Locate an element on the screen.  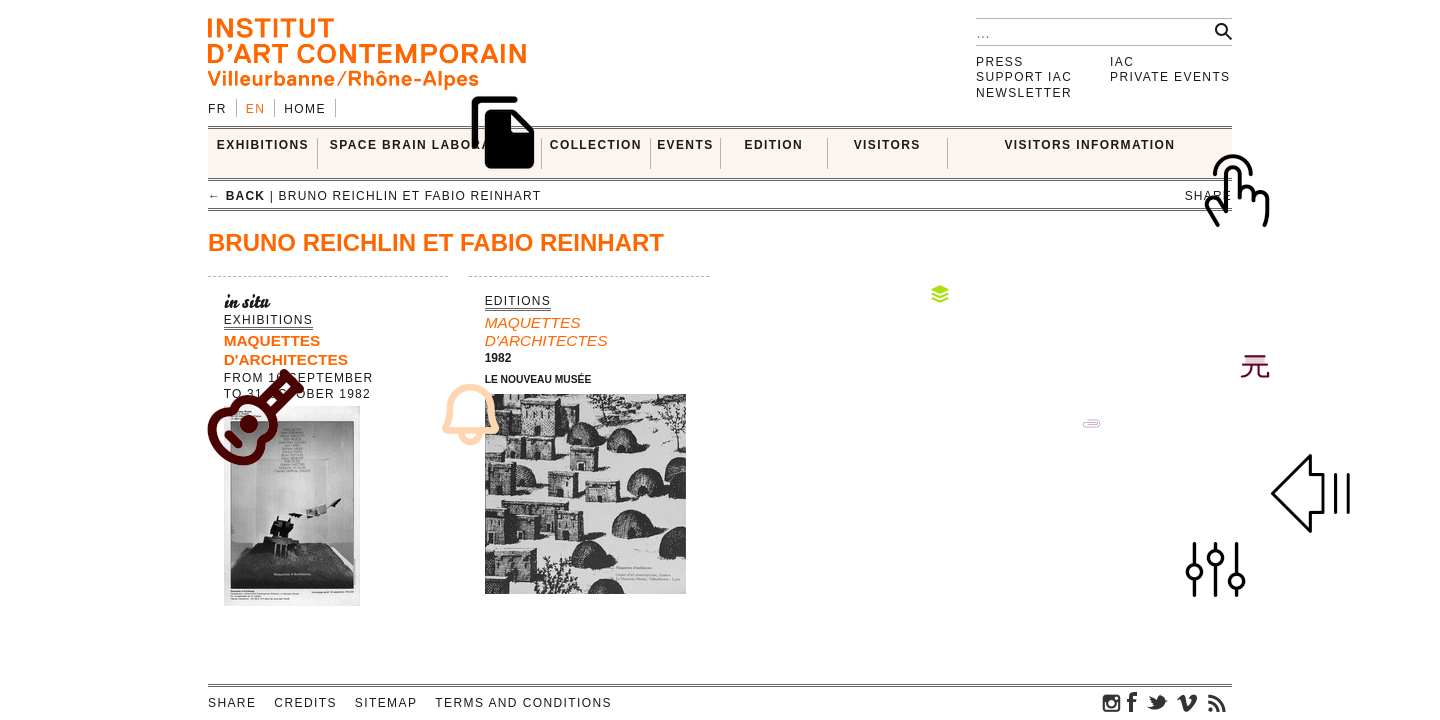
view or manage layers is located at coordinates (940, 294).